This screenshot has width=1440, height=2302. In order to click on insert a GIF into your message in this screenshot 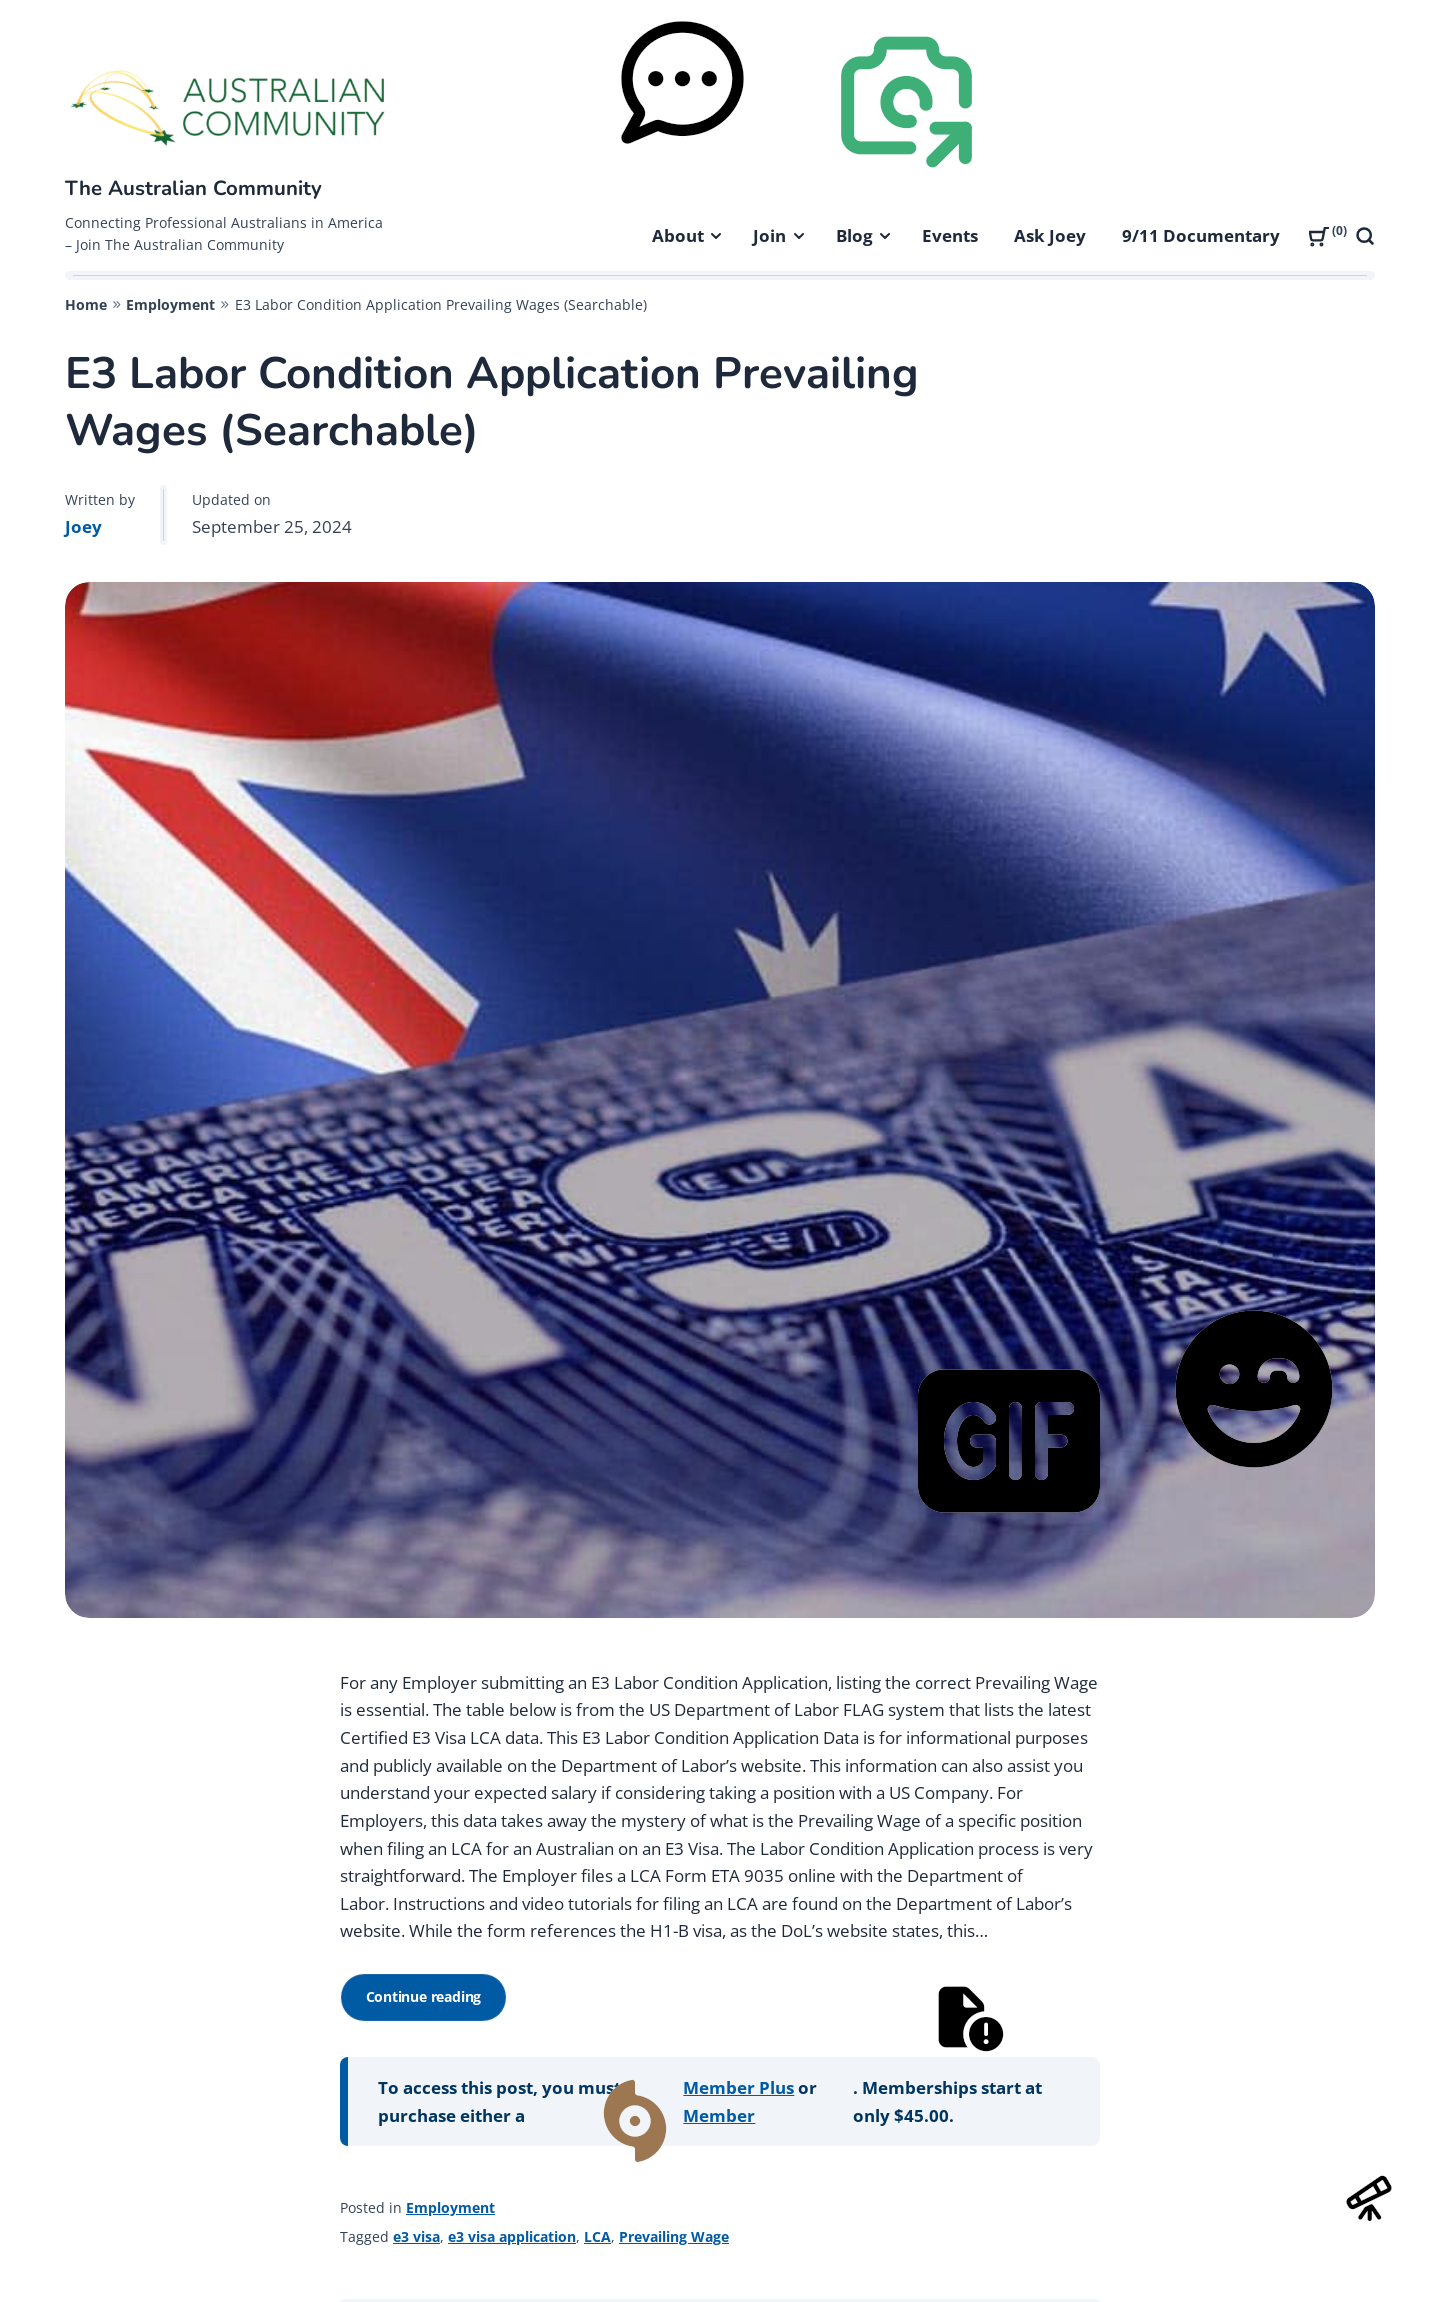, I will do `click(1009, 1441)`.